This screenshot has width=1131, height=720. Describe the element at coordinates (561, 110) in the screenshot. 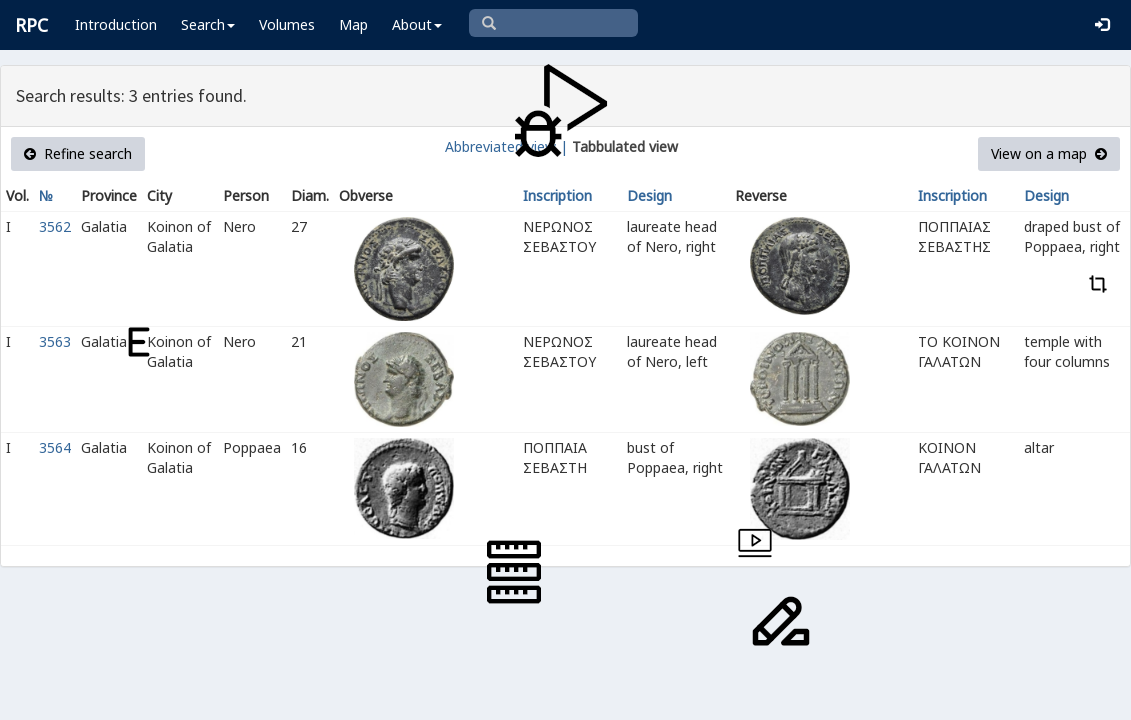

I see `start debugging session` at that location.